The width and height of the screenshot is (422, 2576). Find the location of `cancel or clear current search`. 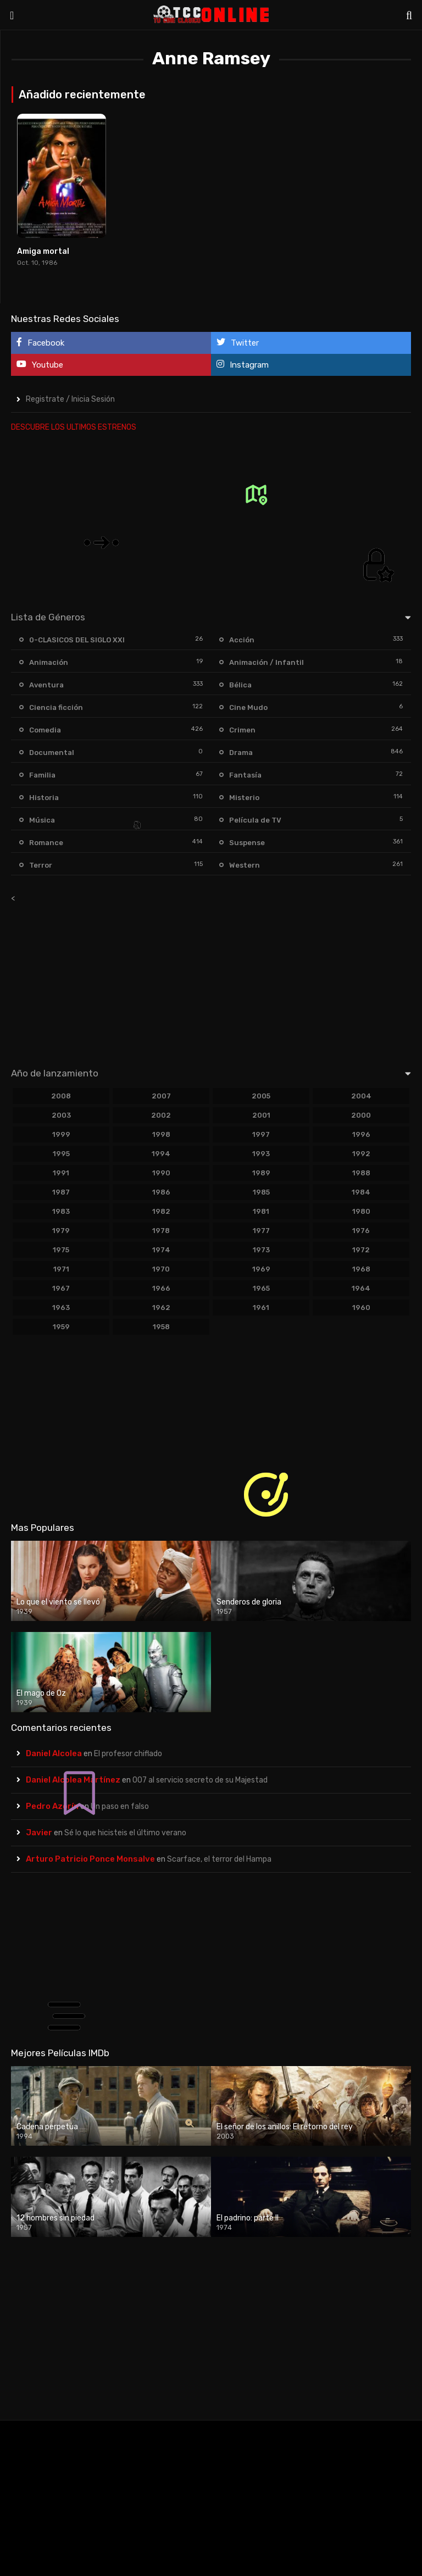

cancel or clear current search is located at coordinates (190, 2123).